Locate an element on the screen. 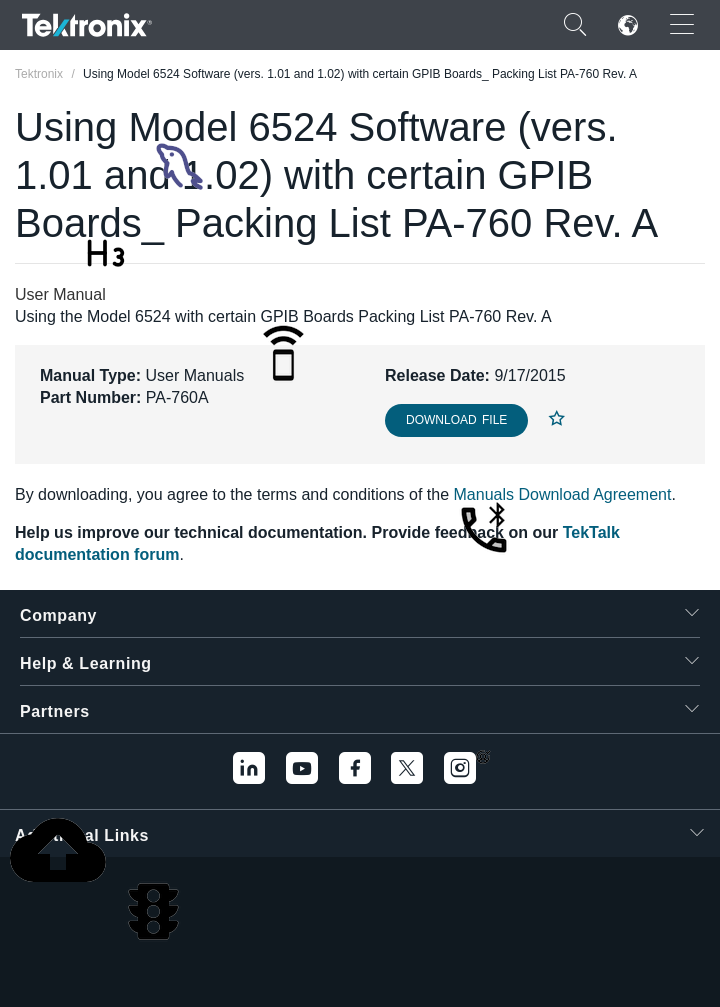 This screenshot has width=720, height=1007. phone call connected via bluetooth speaker is located at coordinates (484, 530).